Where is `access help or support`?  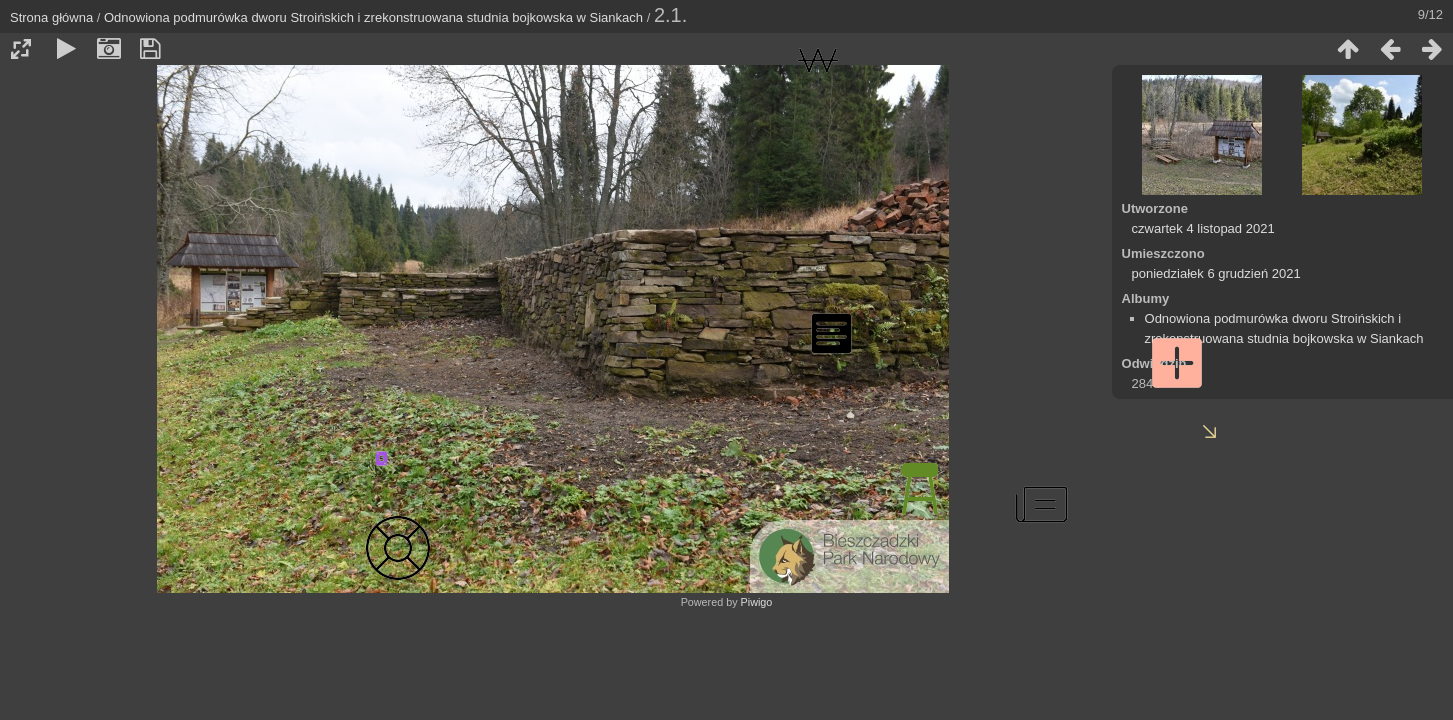 access help or support is located at coordinates (398, 548).